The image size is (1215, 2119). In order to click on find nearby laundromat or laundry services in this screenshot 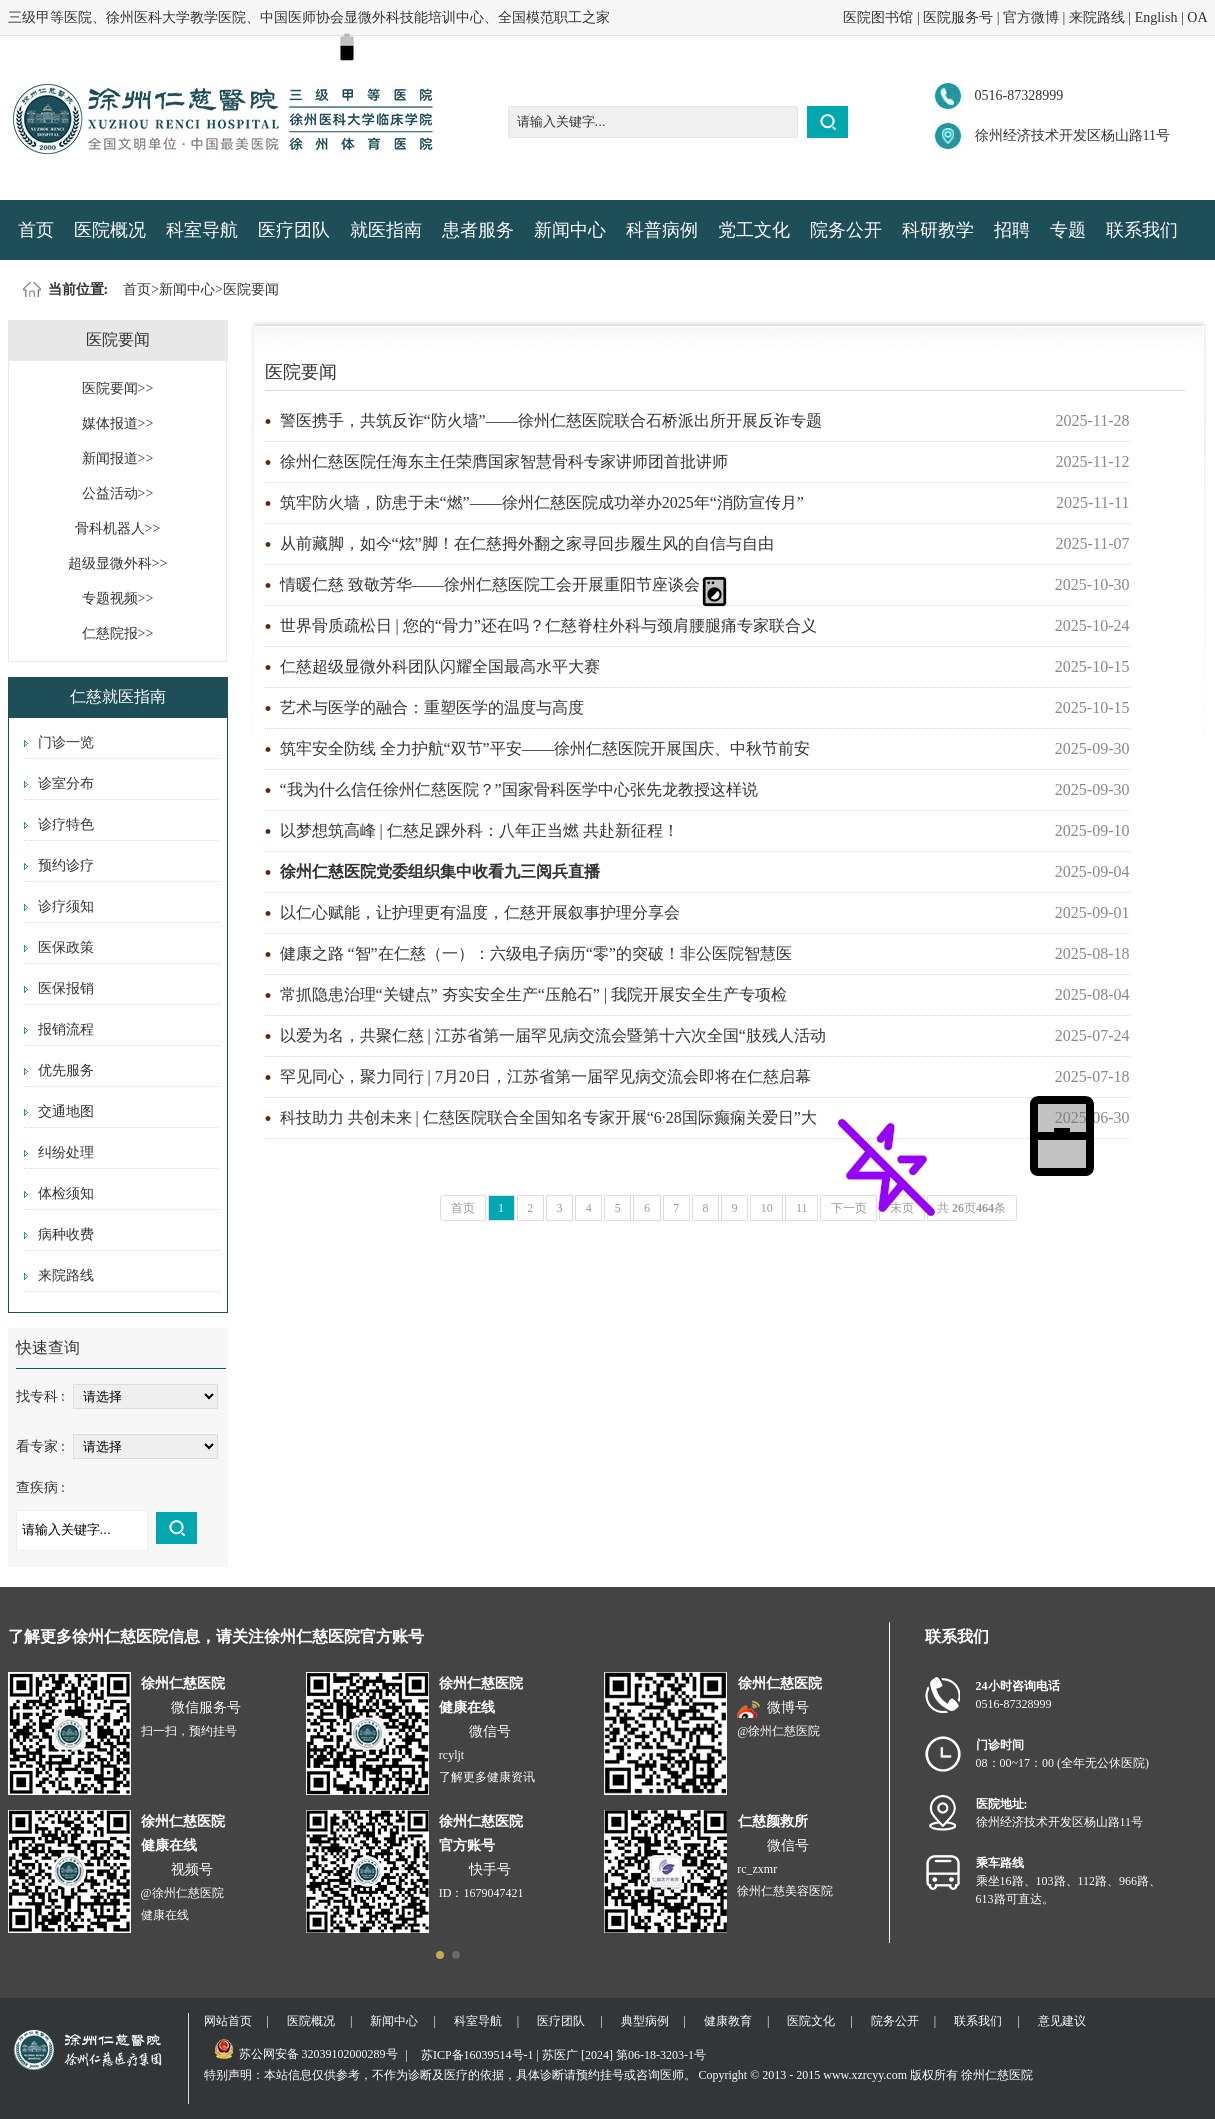, I will do `click(714, 591)`.